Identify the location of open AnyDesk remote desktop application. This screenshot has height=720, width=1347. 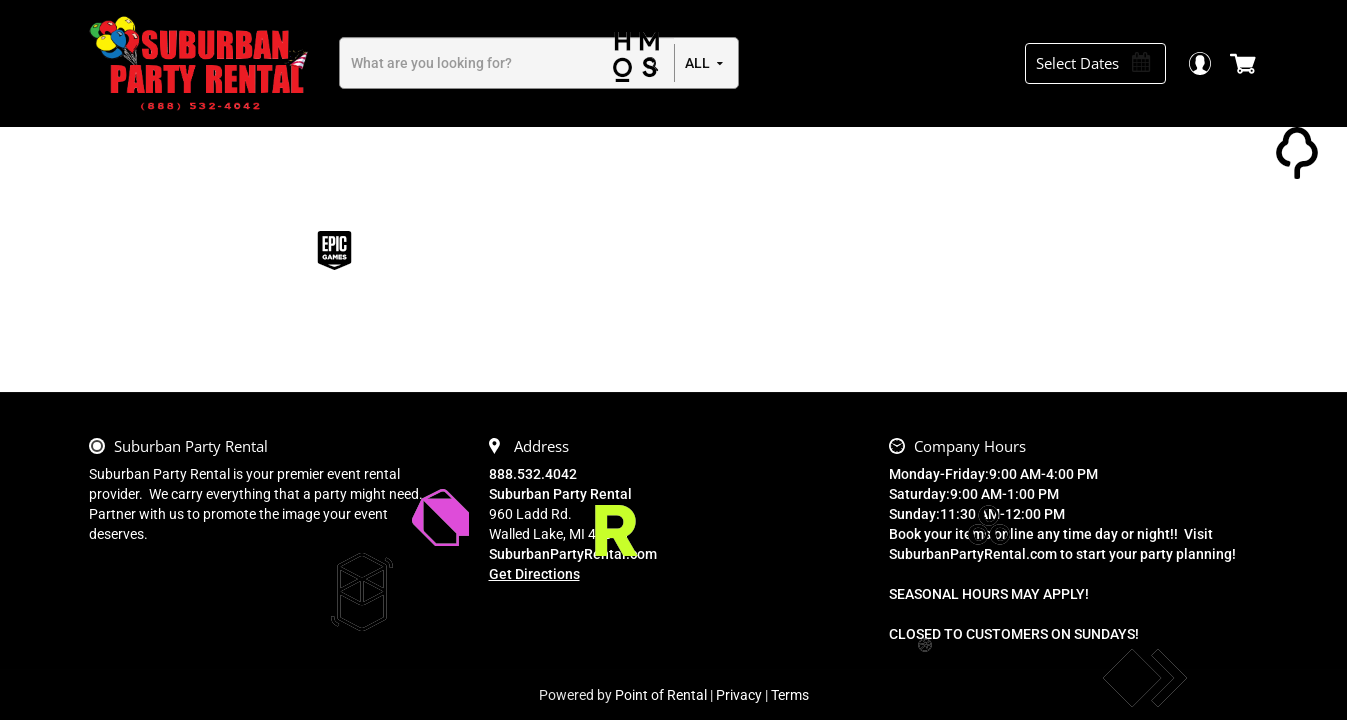
(1145, 678).